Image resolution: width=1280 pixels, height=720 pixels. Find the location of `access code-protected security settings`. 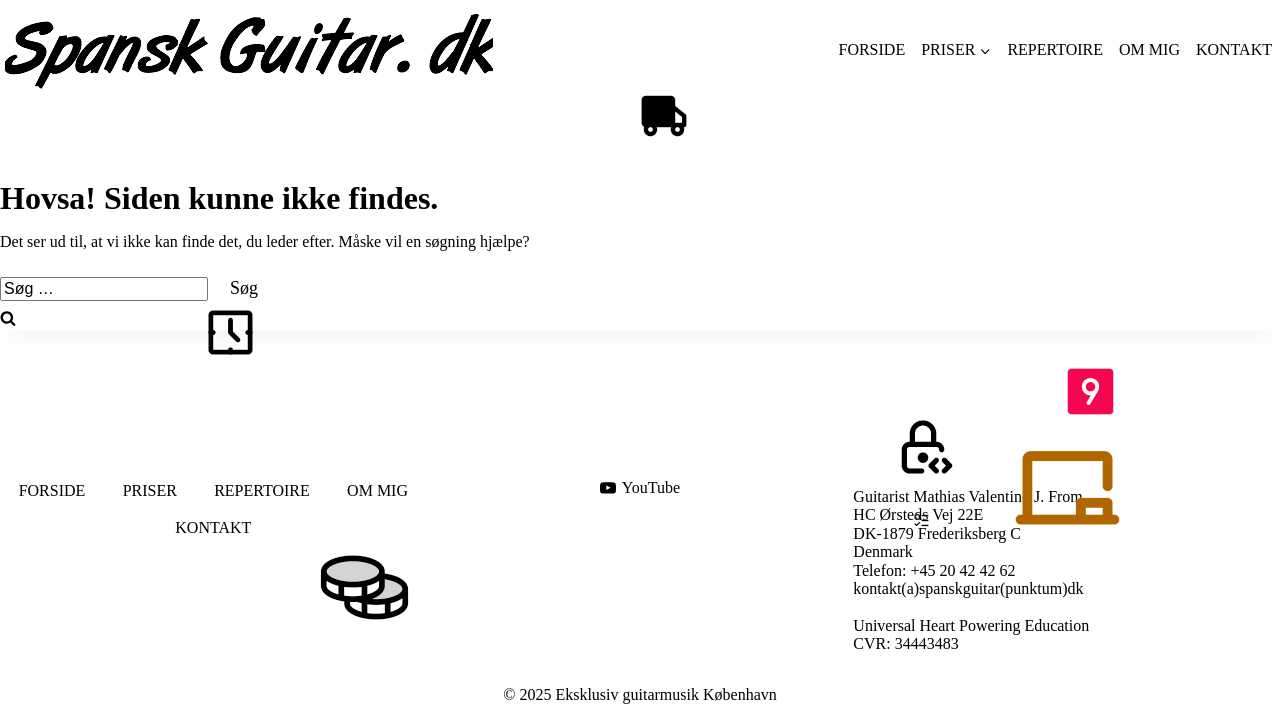

access code-protected security settings is located at coordinates (923, 447).